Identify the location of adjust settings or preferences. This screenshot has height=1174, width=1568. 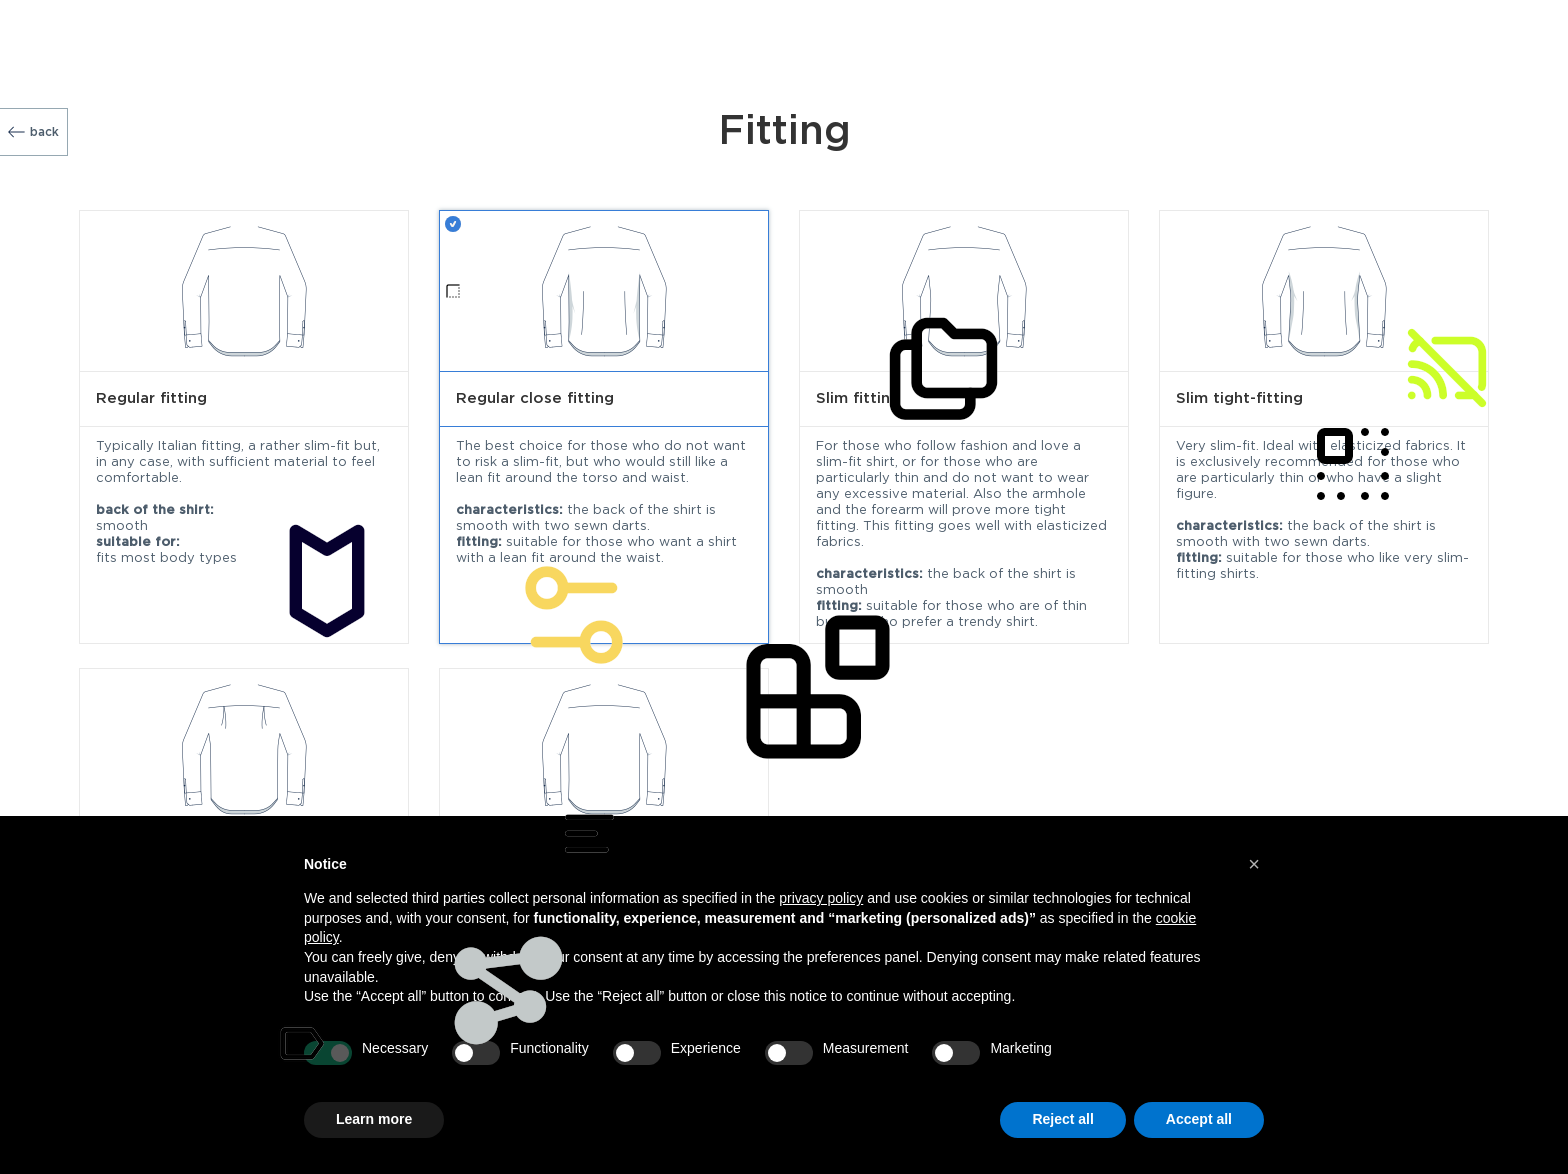
(574, 615).